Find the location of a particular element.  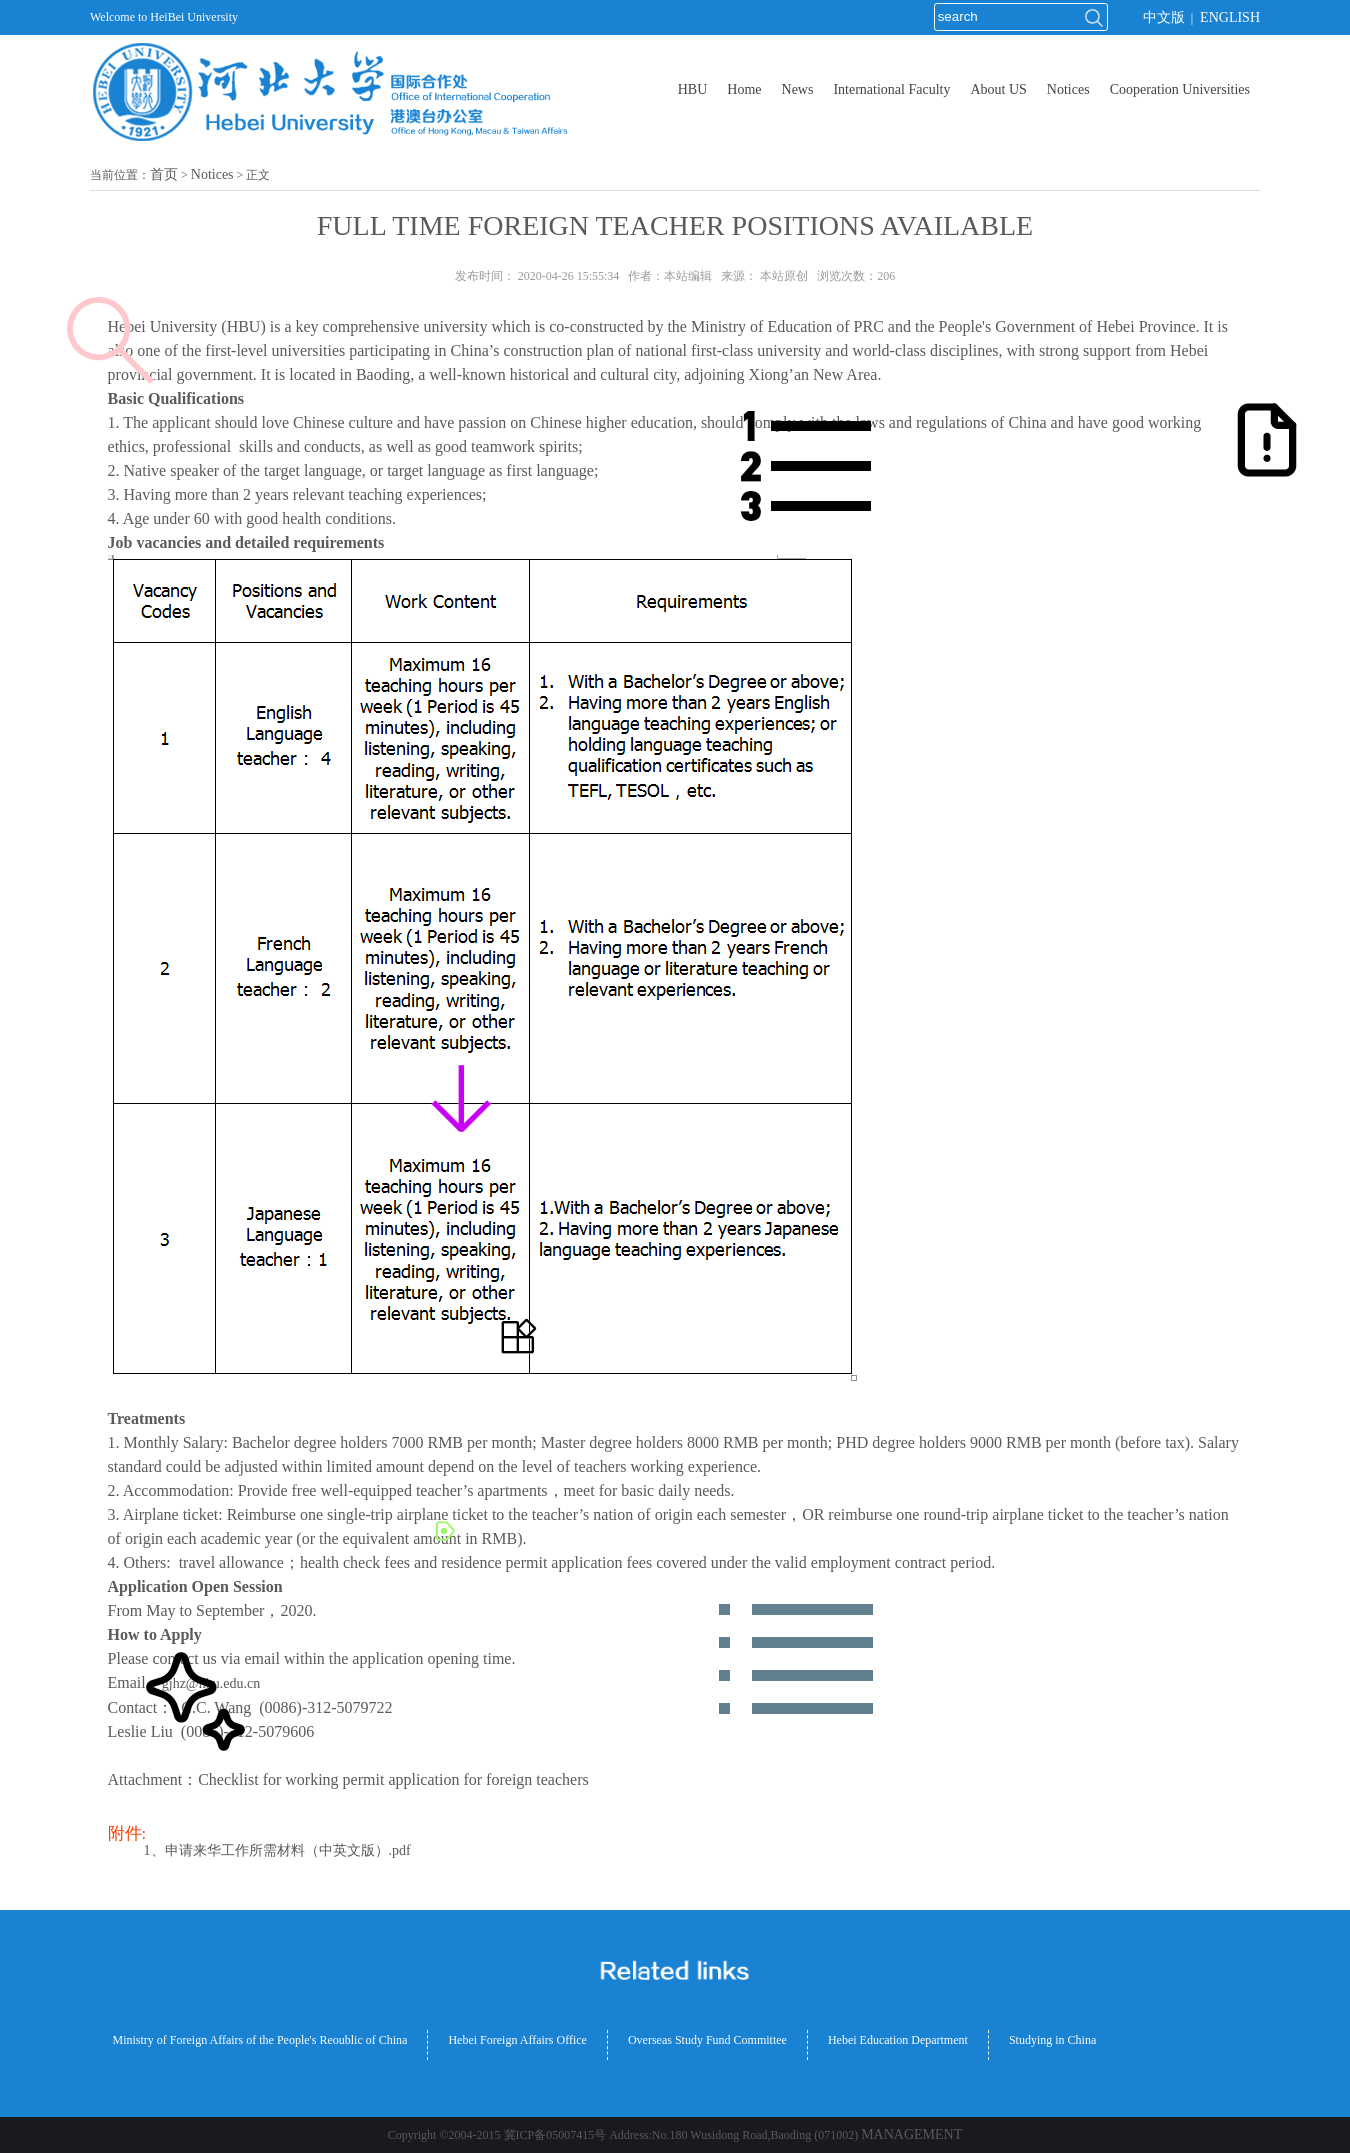

scroll down or view more content below is located at coordinates (458, 1098).